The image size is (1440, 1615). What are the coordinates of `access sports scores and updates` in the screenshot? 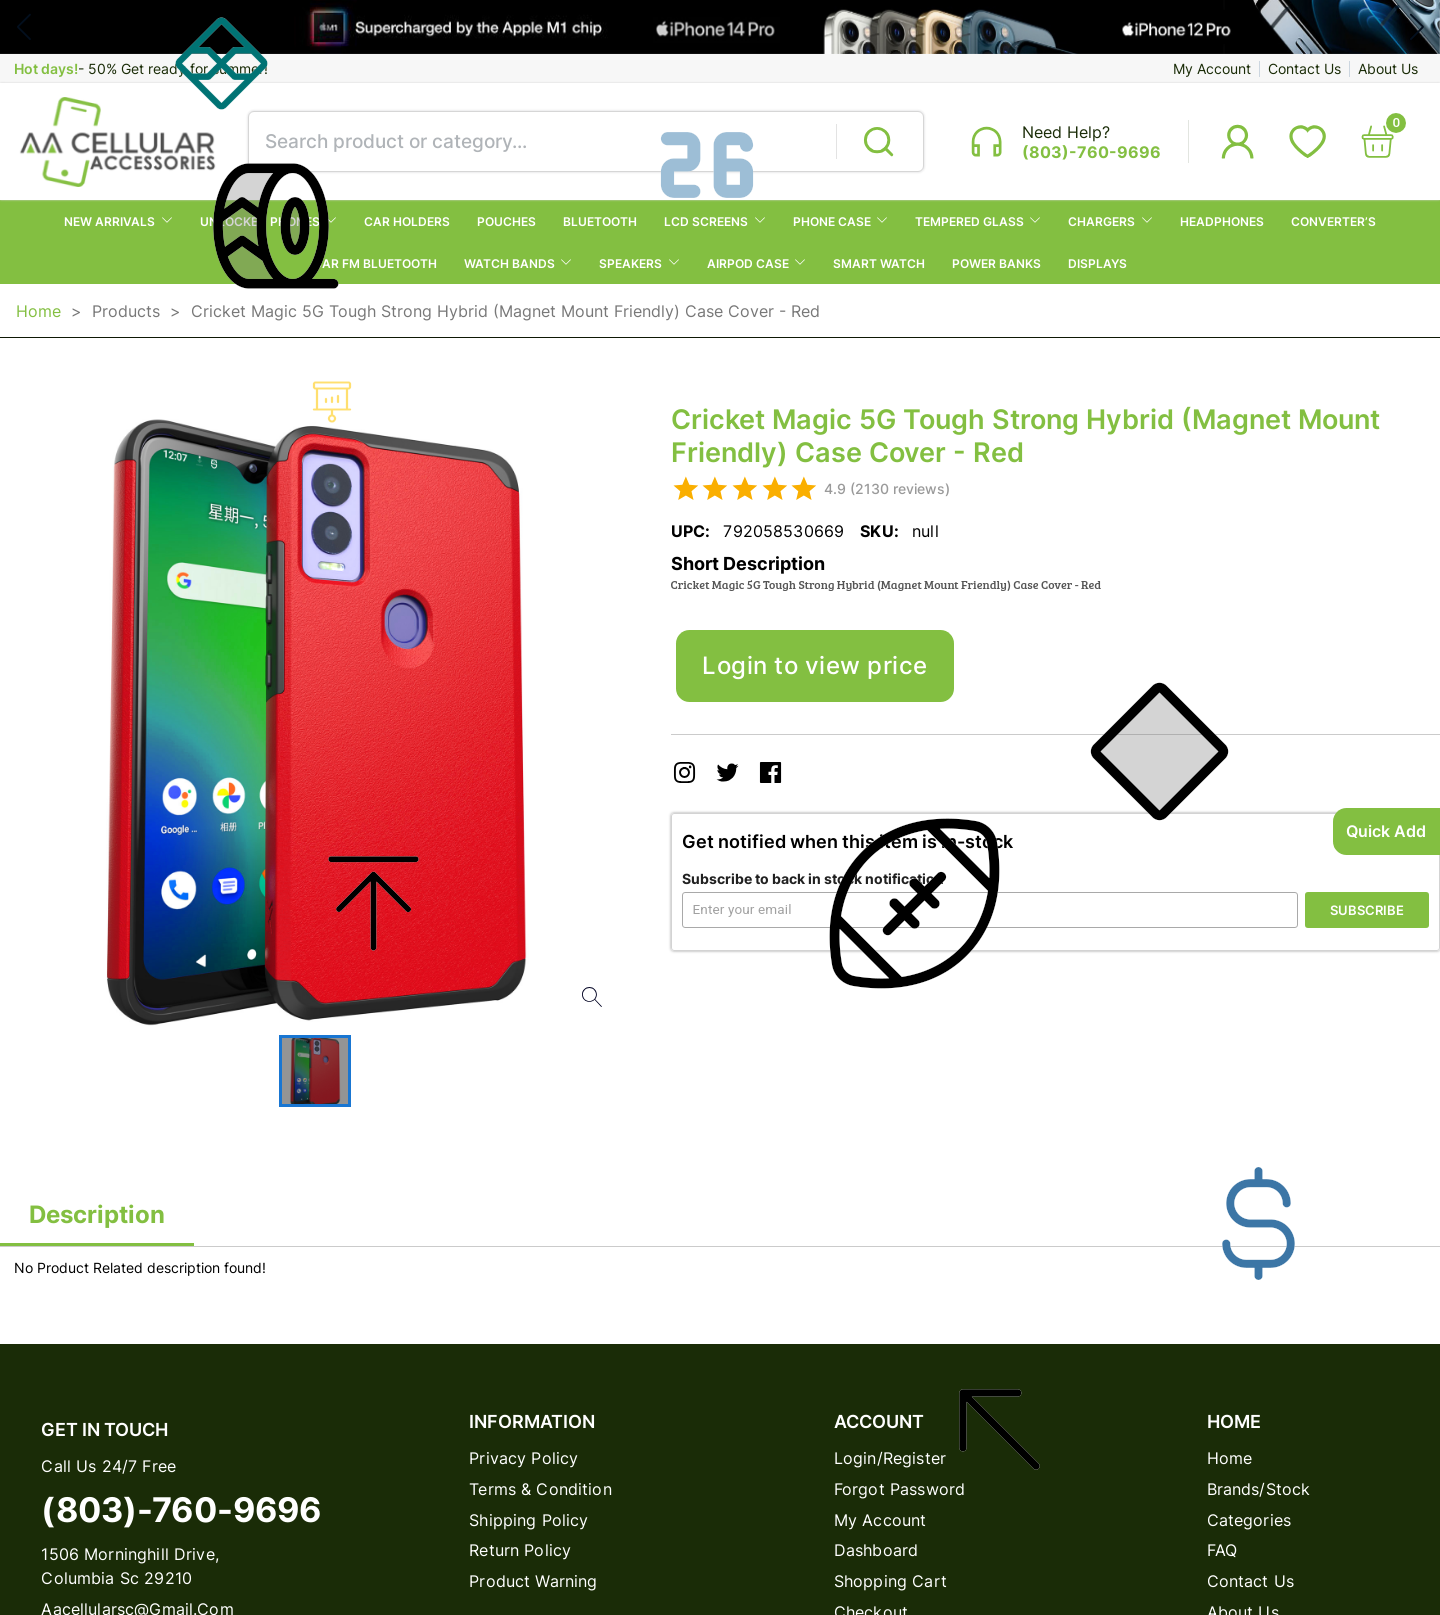 It's located at (914, 903).